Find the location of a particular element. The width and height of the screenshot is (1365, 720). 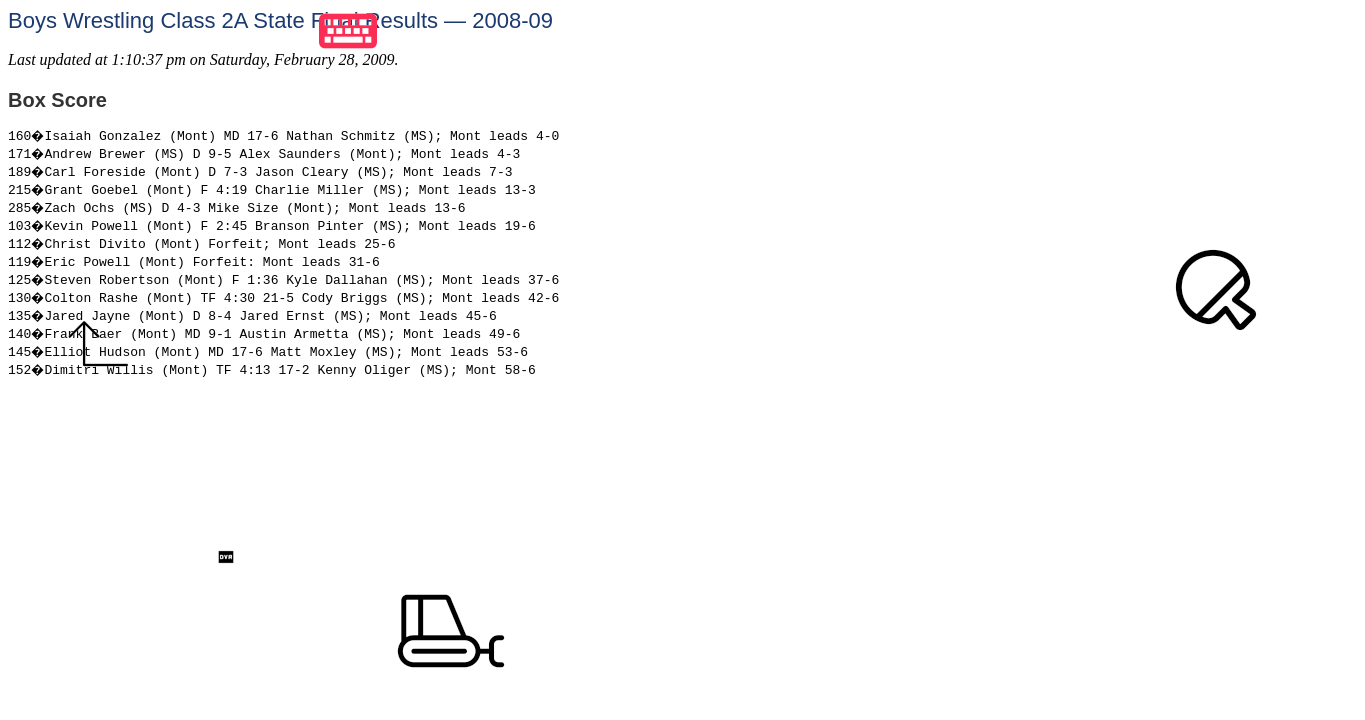

construction or building in progress is located at coordinates (451, 631).